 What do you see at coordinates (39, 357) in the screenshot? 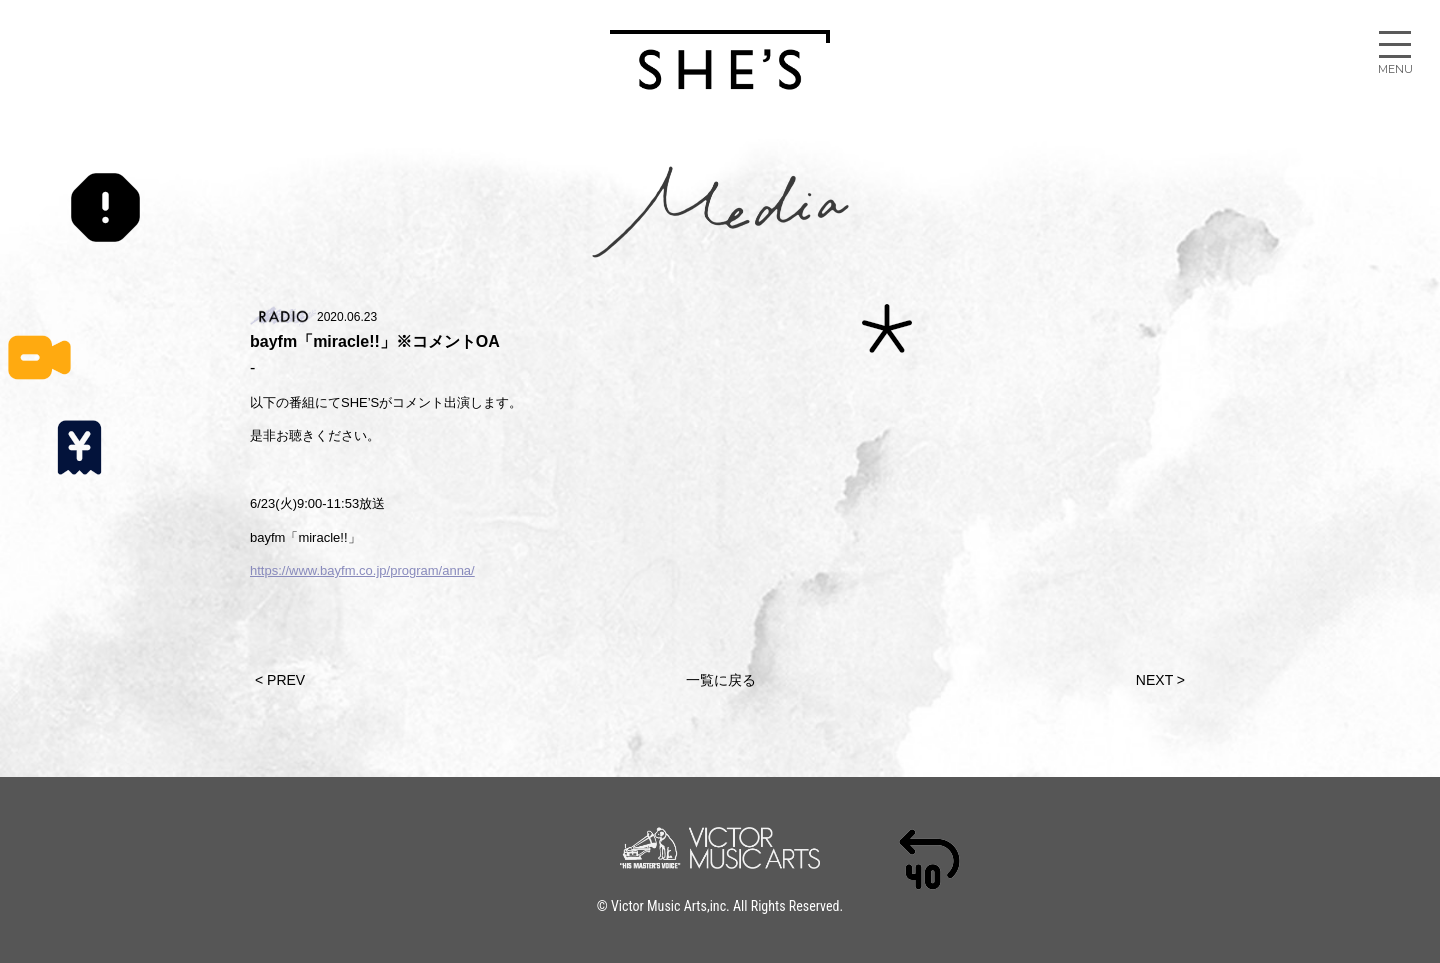
I see `remove video from playlist or queue` at bounding box center [39, 357].